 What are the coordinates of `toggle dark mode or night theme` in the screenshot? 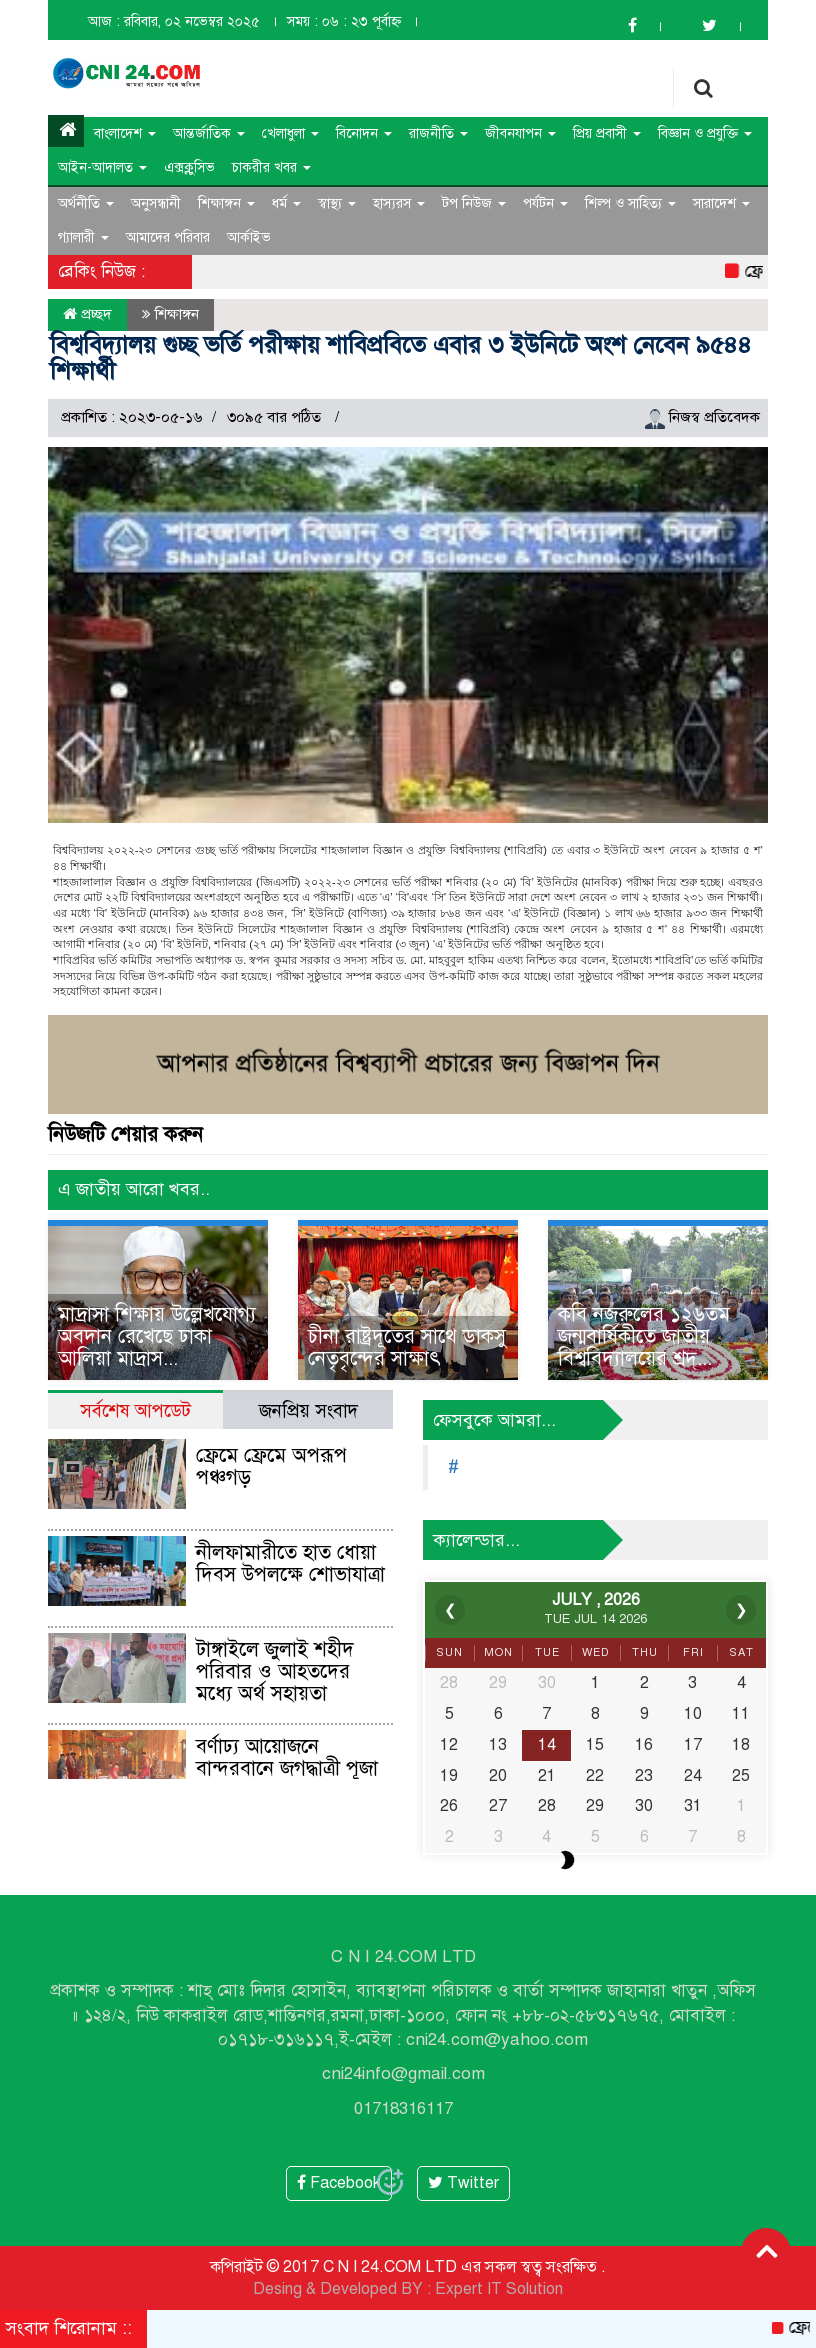 It's located at (567, 1860).